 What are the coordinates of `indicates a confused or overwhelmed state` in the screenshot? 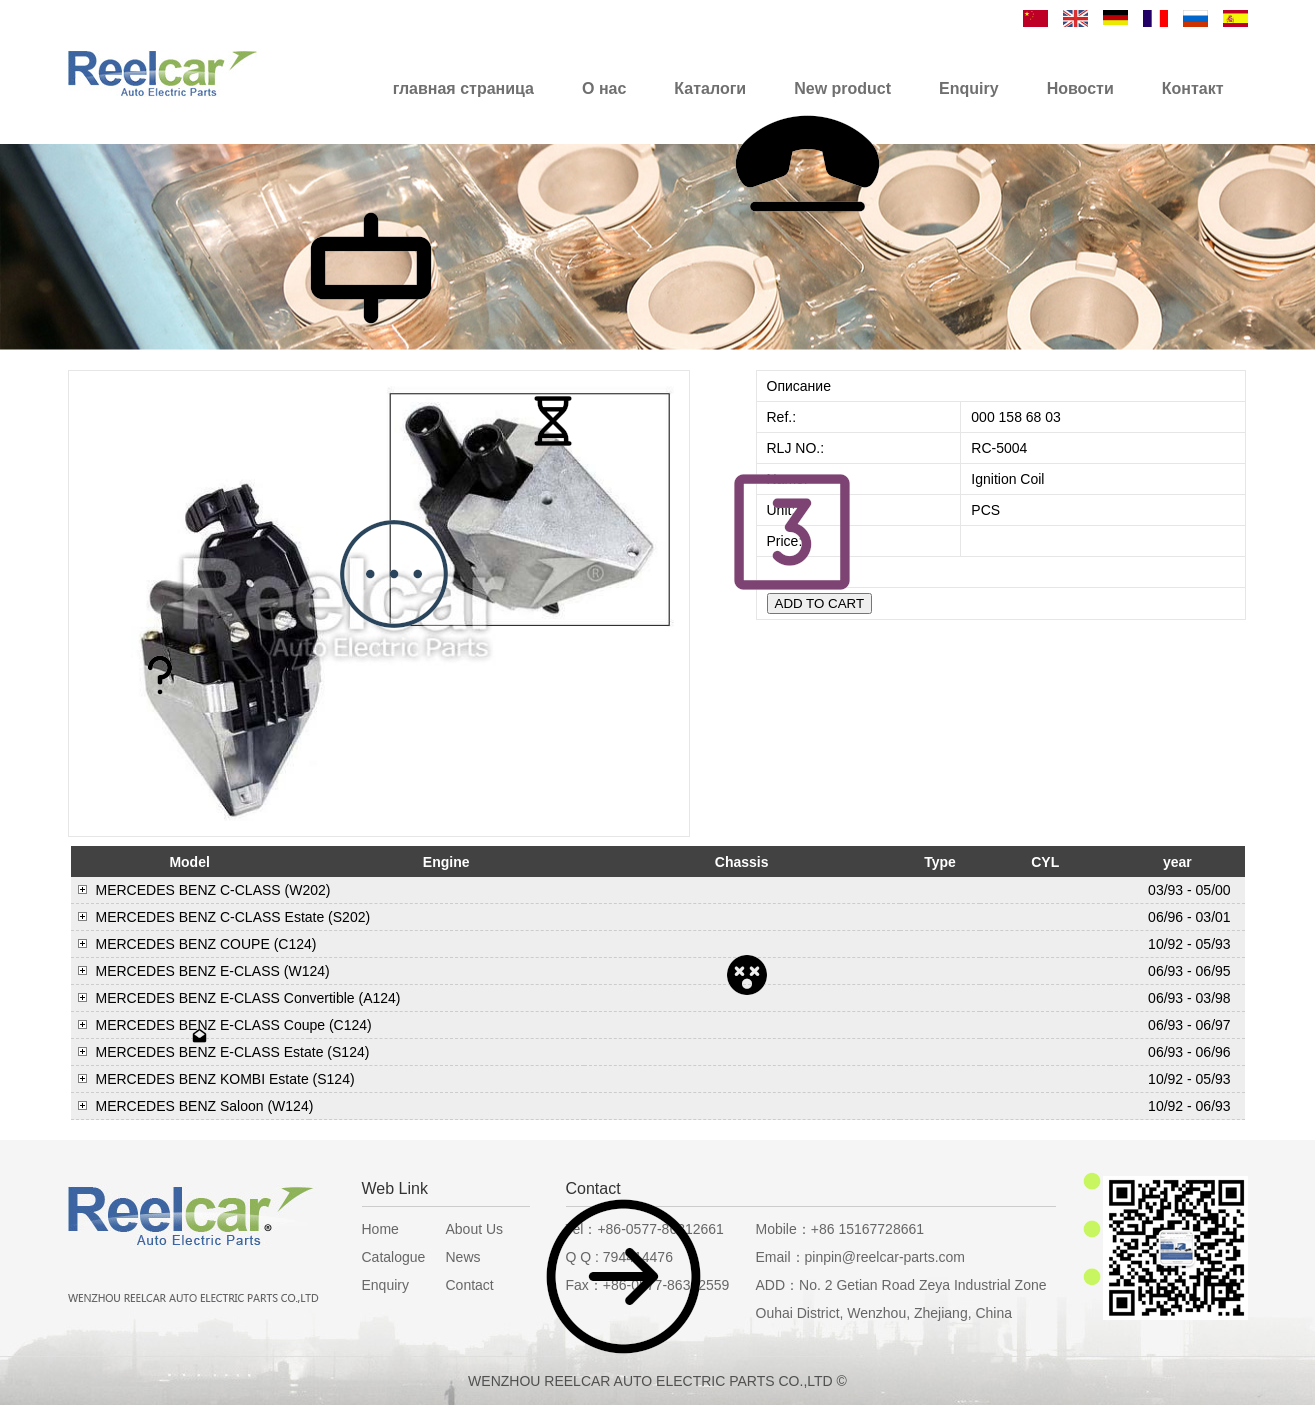 It's located at (747, 975).